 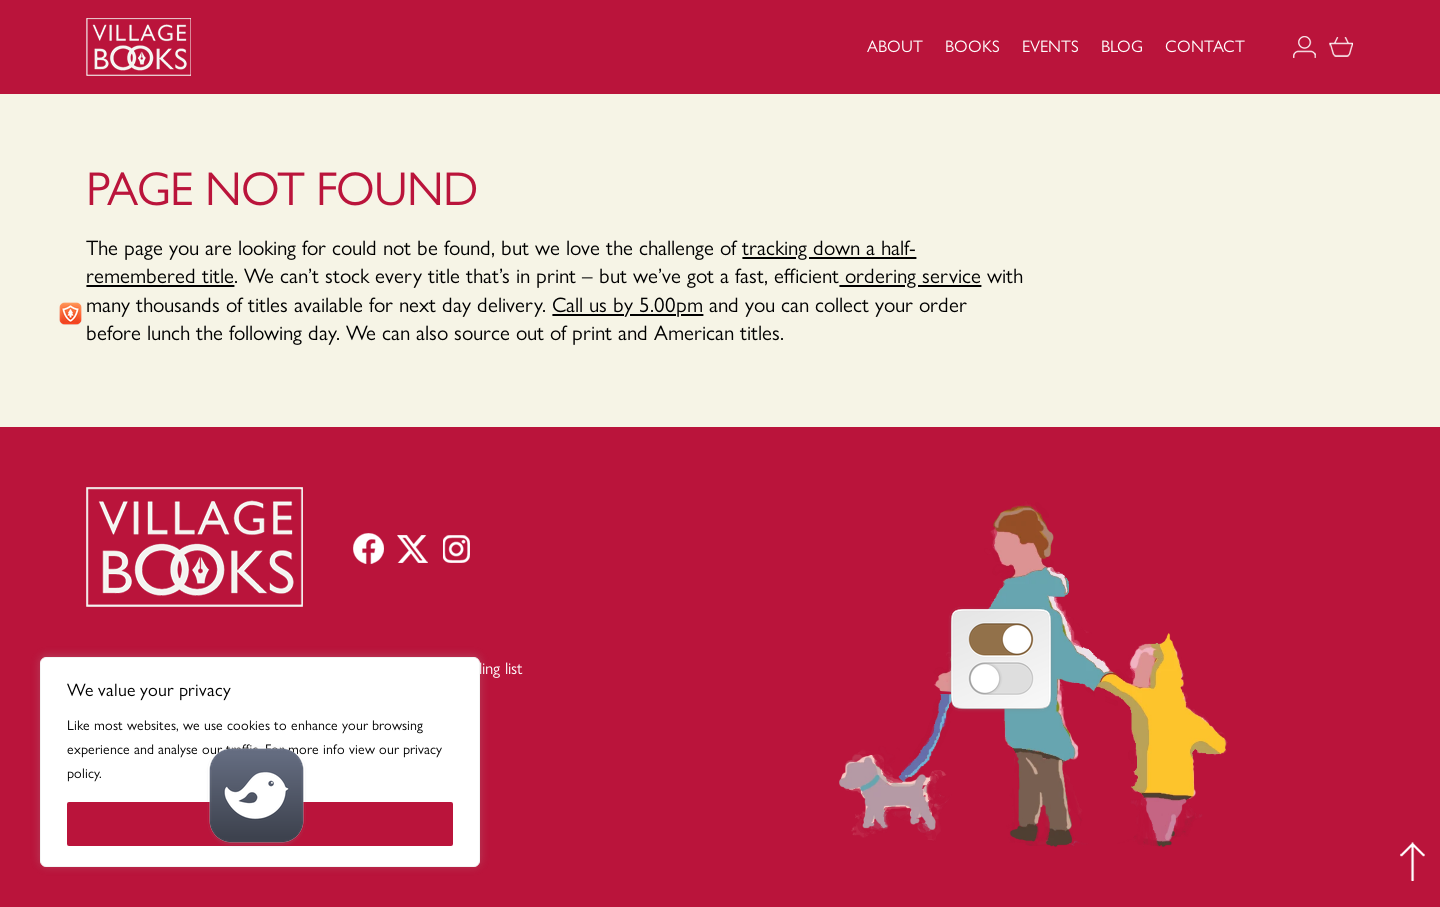 What do you see at coordinates (1001, 659) in the screenshot?
I see `open system tweaks or settings customization` at bounding box center [1001, 659].